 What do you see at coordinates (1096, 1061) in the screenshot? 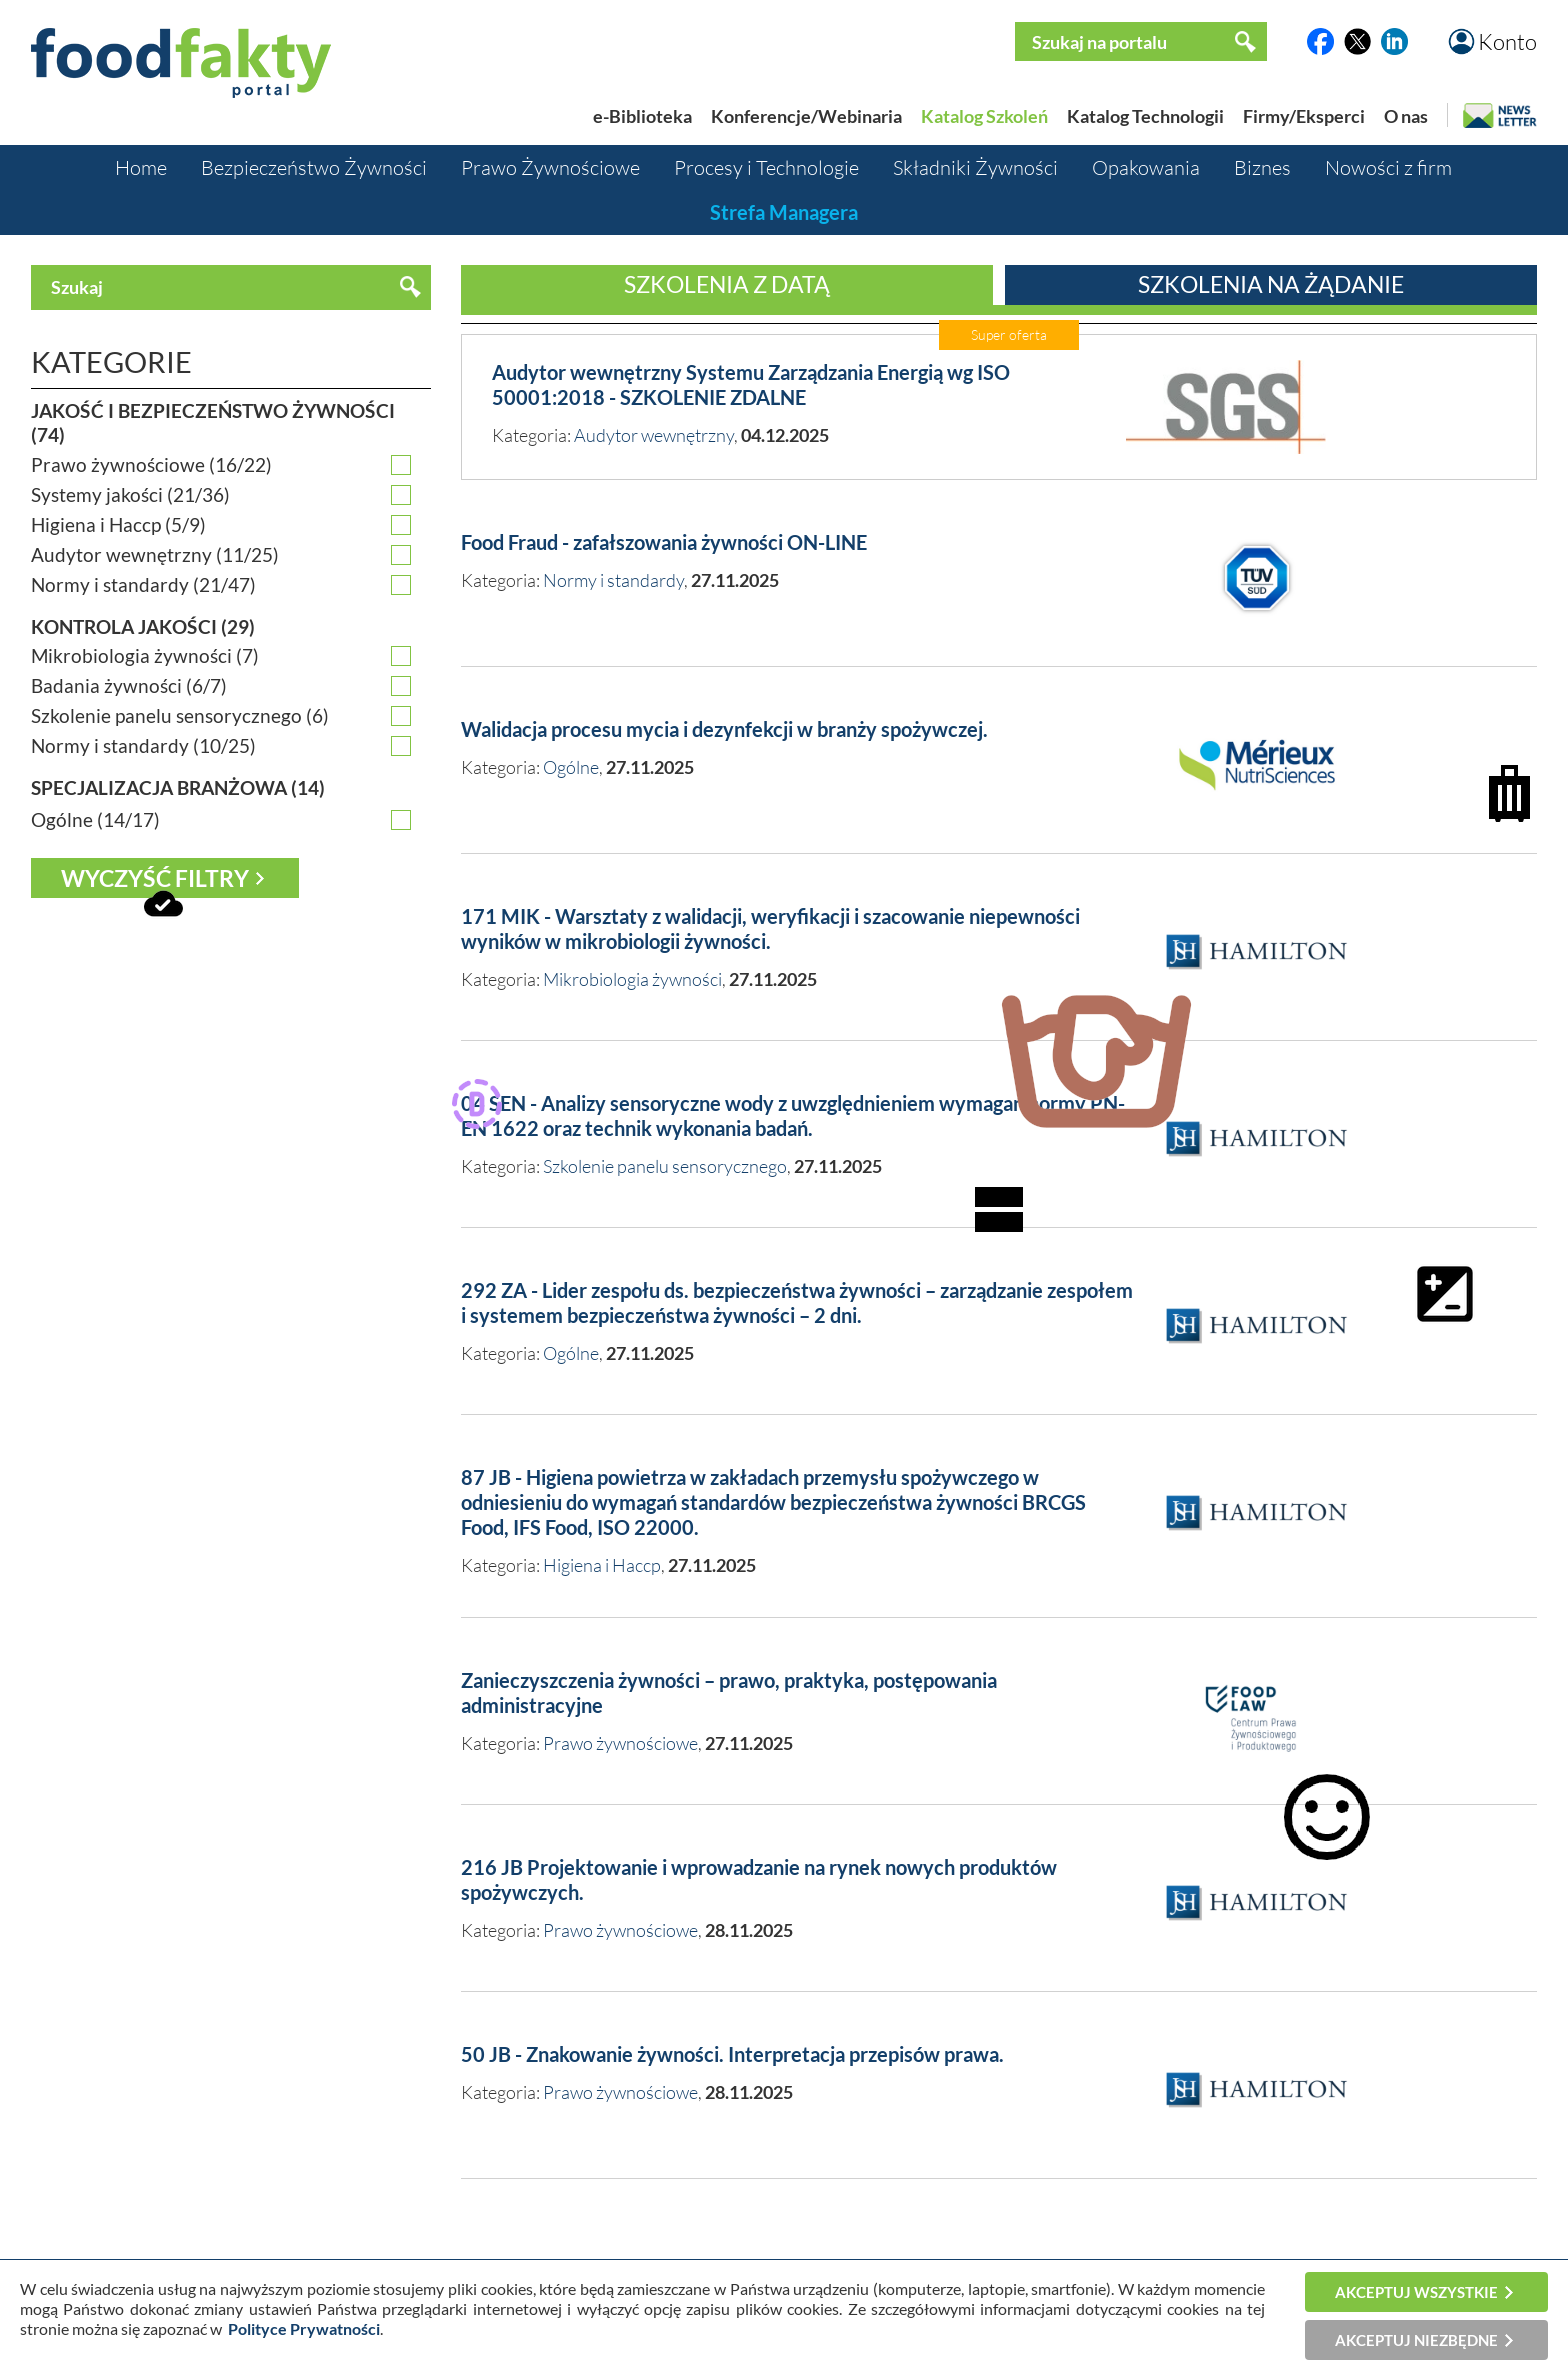
I see `wash hands reminder or hygiene indicator` at bounding box center [1096, 1061].